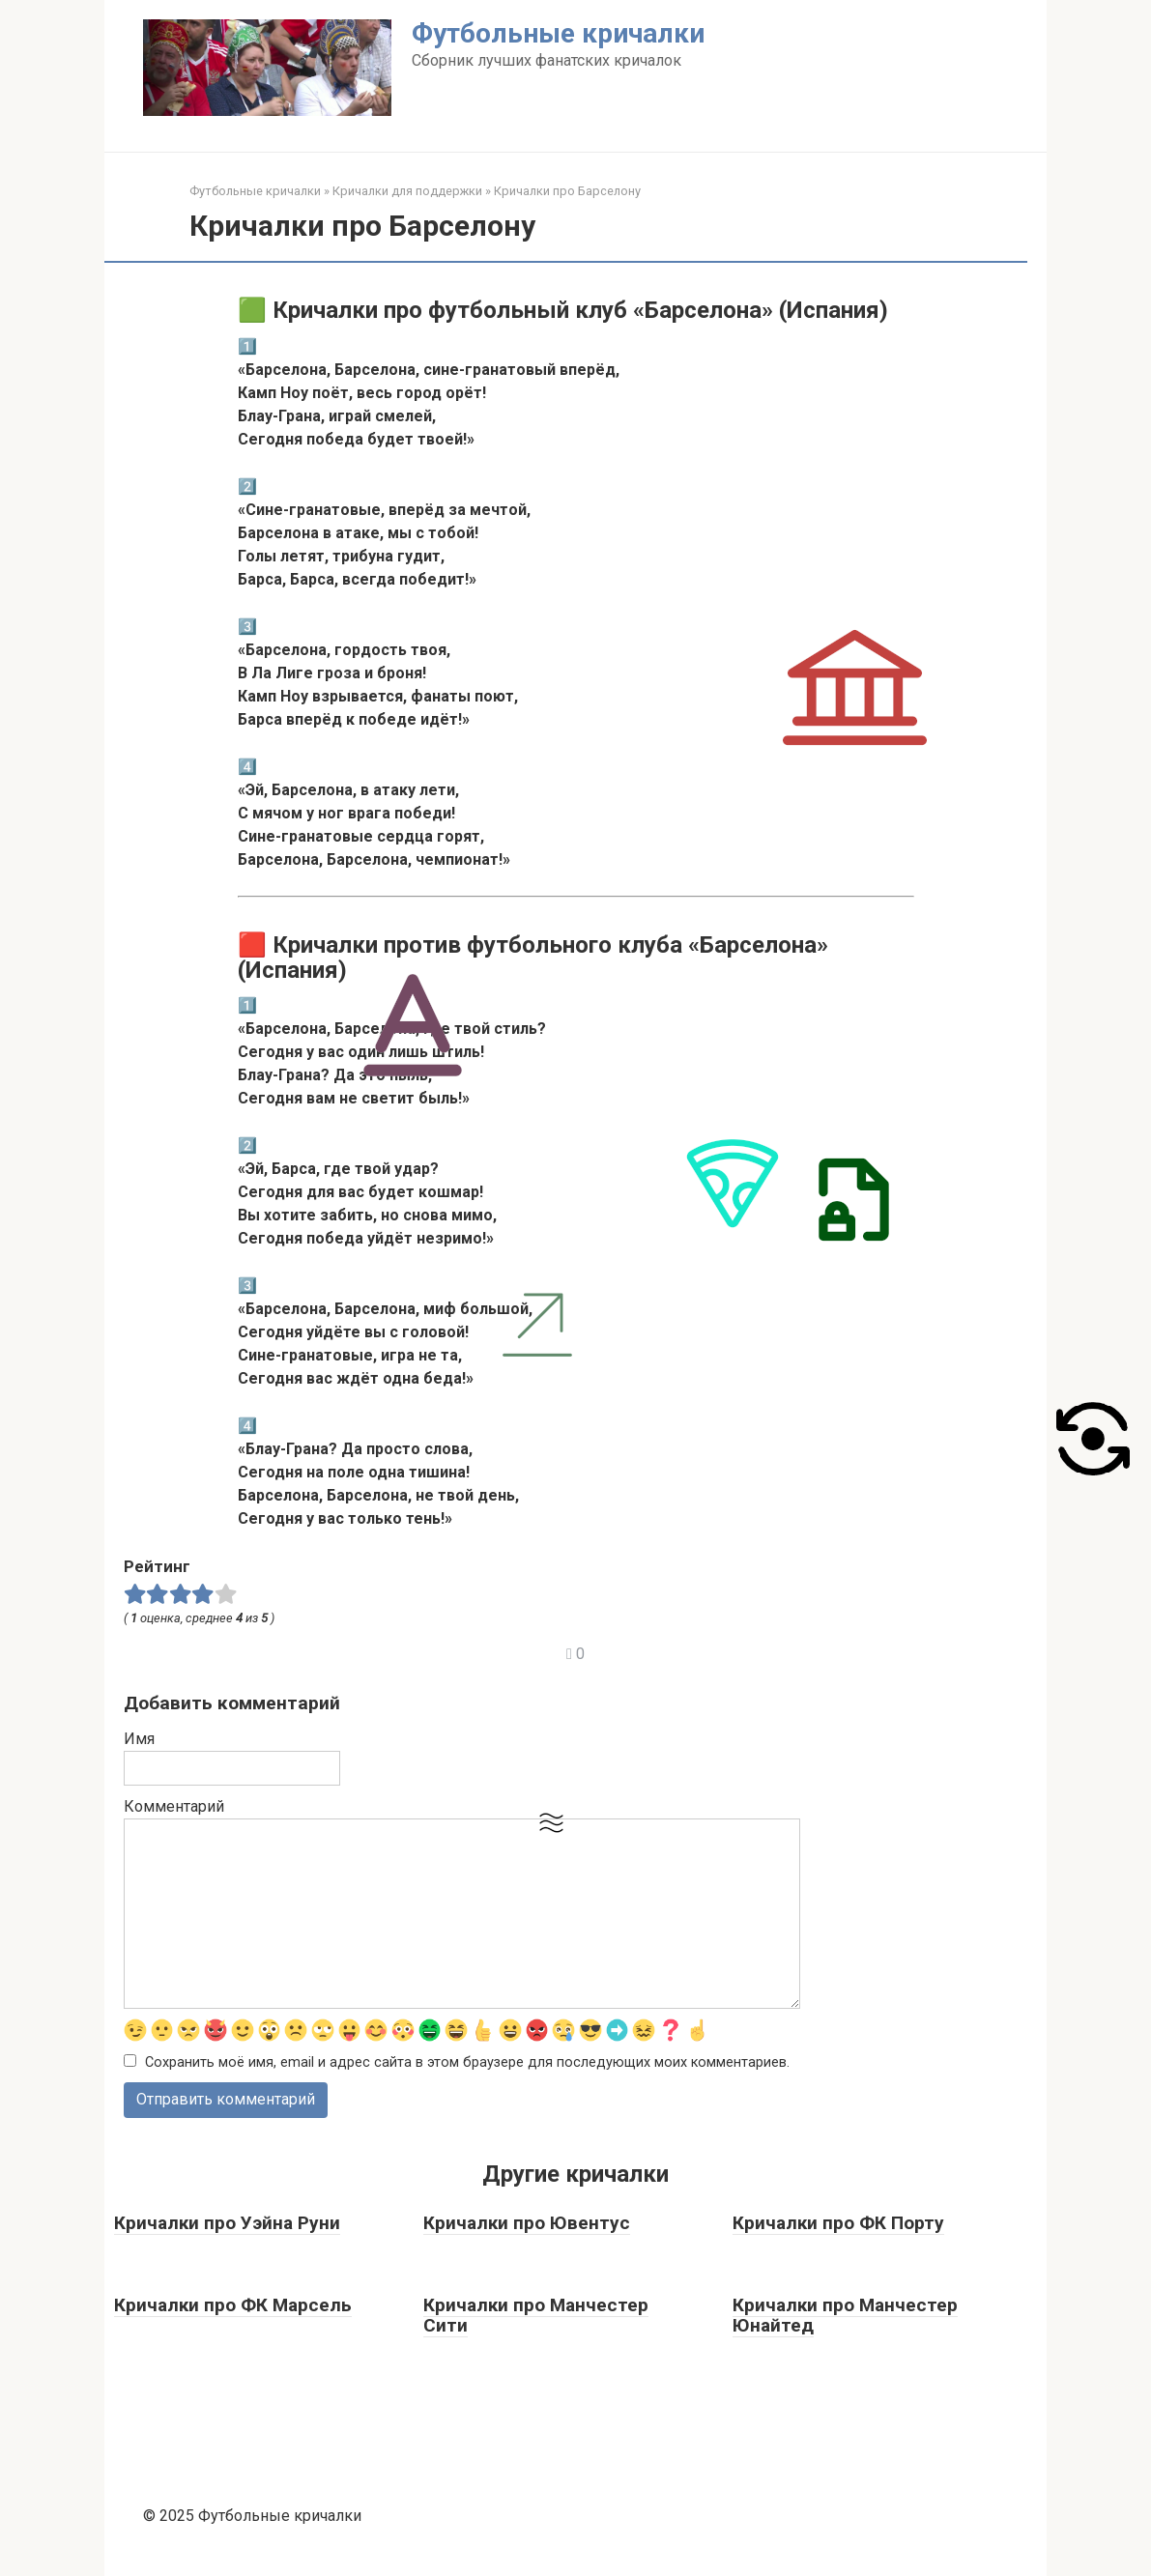 Image resolution: width=1151 pixels, height=2576 pixels. What do you see at coordinates (413, 1027) in the screenshot?
I see `apply underline formatting to text` at bounding box center [413, 1027].